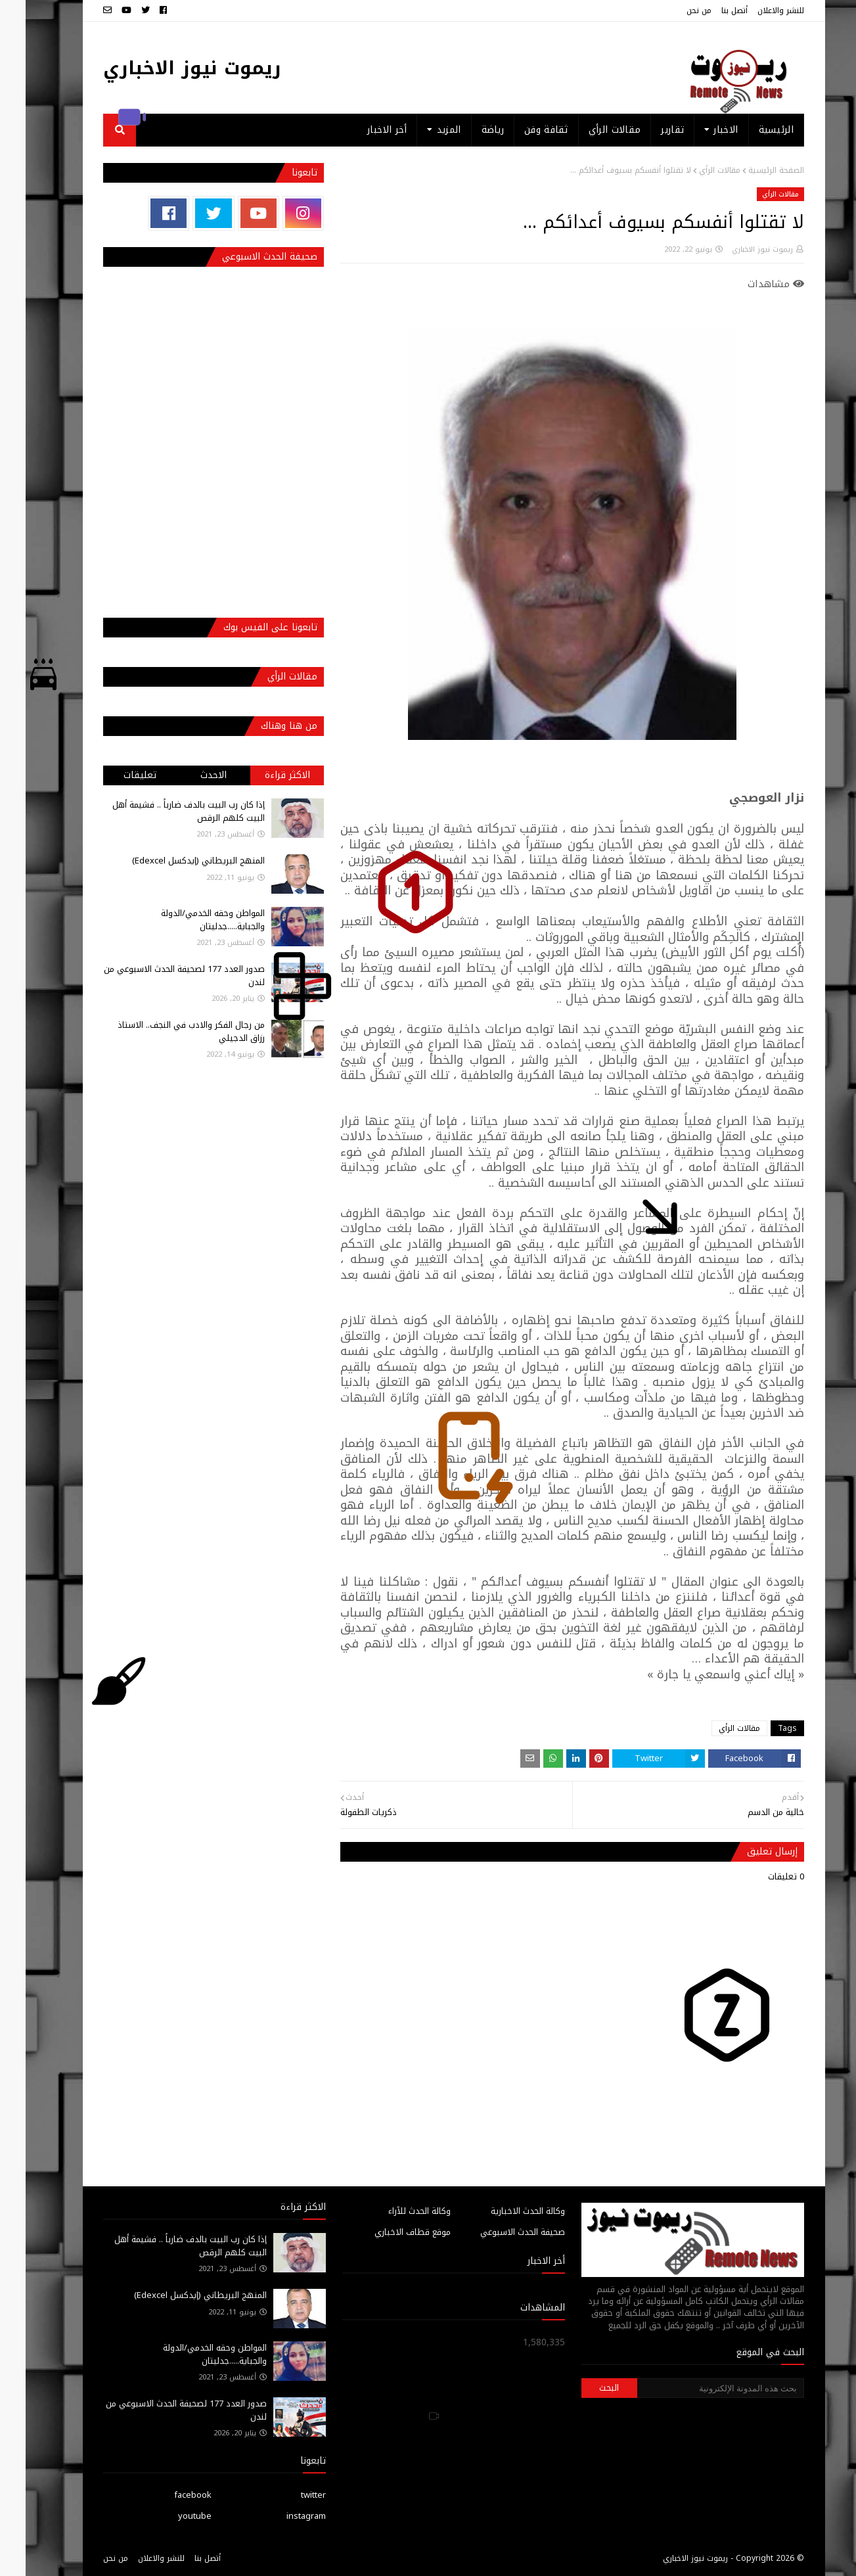 The height and width of the screenshot is (2576, 856). Describe the element at coordinates (415, 892) in the screenshot. I see `indicates step one in a multi-step process` at that location.